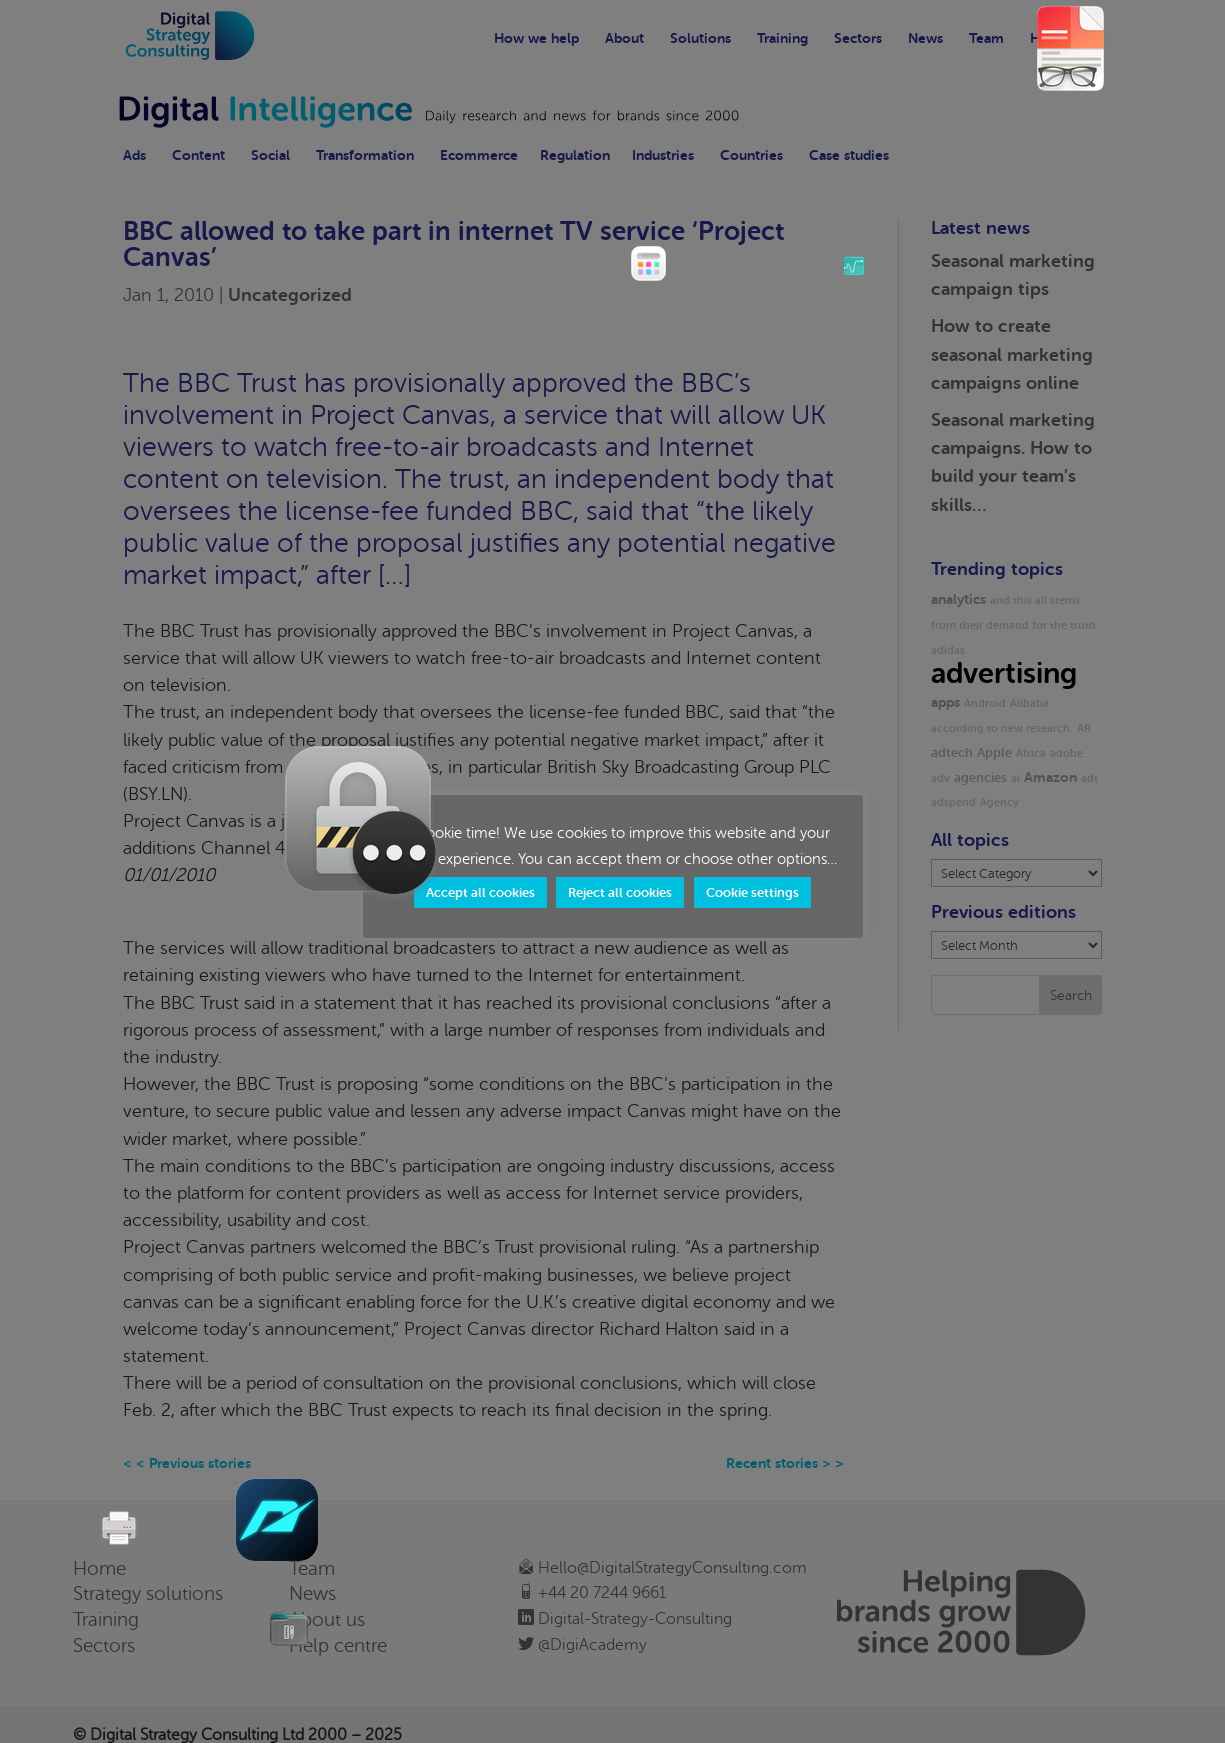  What do you see at coordinates (358, 819) in the screenshot?
I see `open cipher password manager app` at bounding box center [358, 819].